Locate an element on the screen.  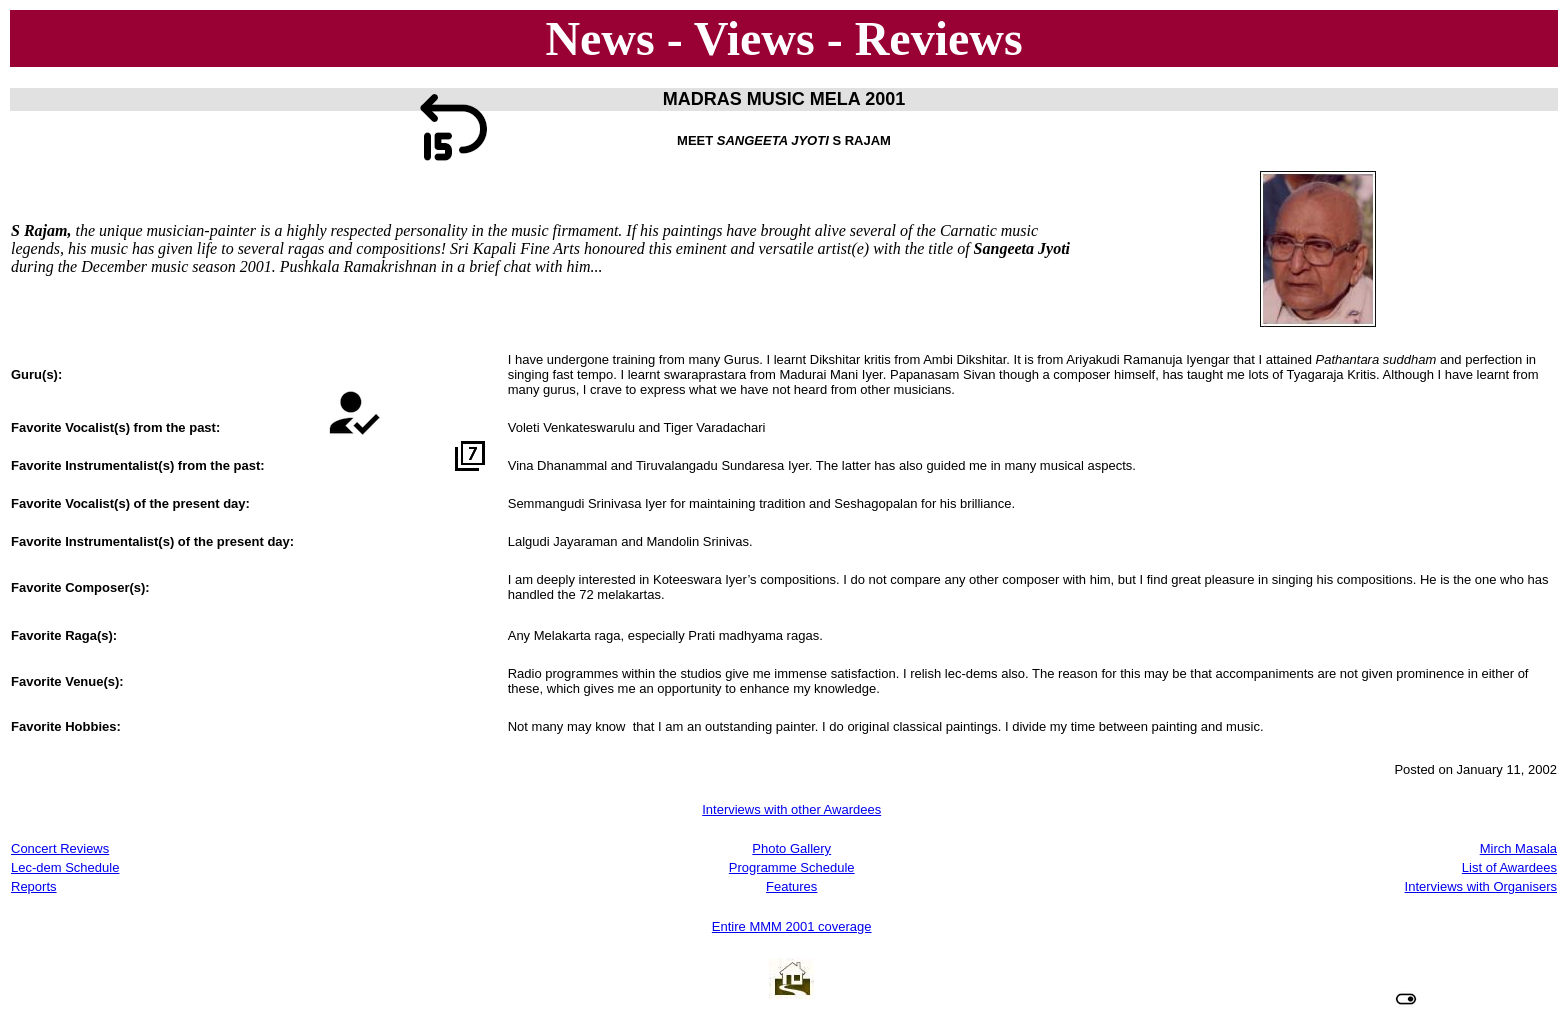
indicates item 7 in a numbered series or filter is located at coordinates (470, 456).